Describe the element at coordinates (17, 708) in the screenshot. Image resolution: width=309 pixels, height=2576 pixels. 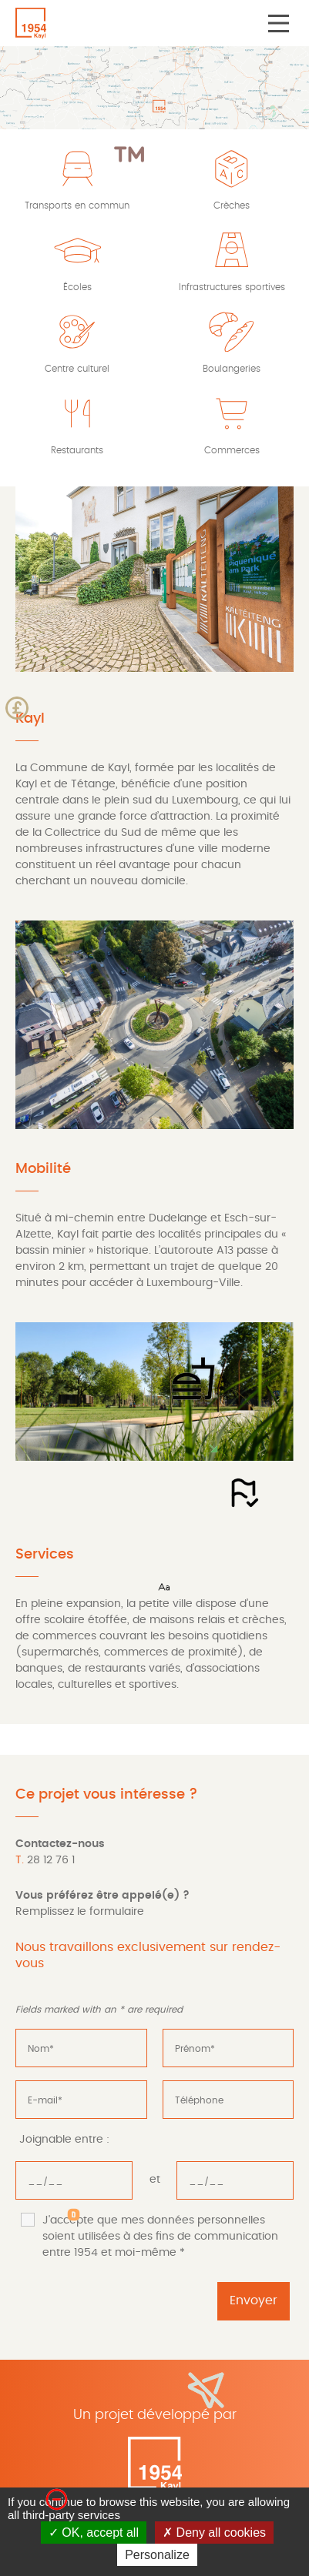
I see `view balance in british pounds` at that location.